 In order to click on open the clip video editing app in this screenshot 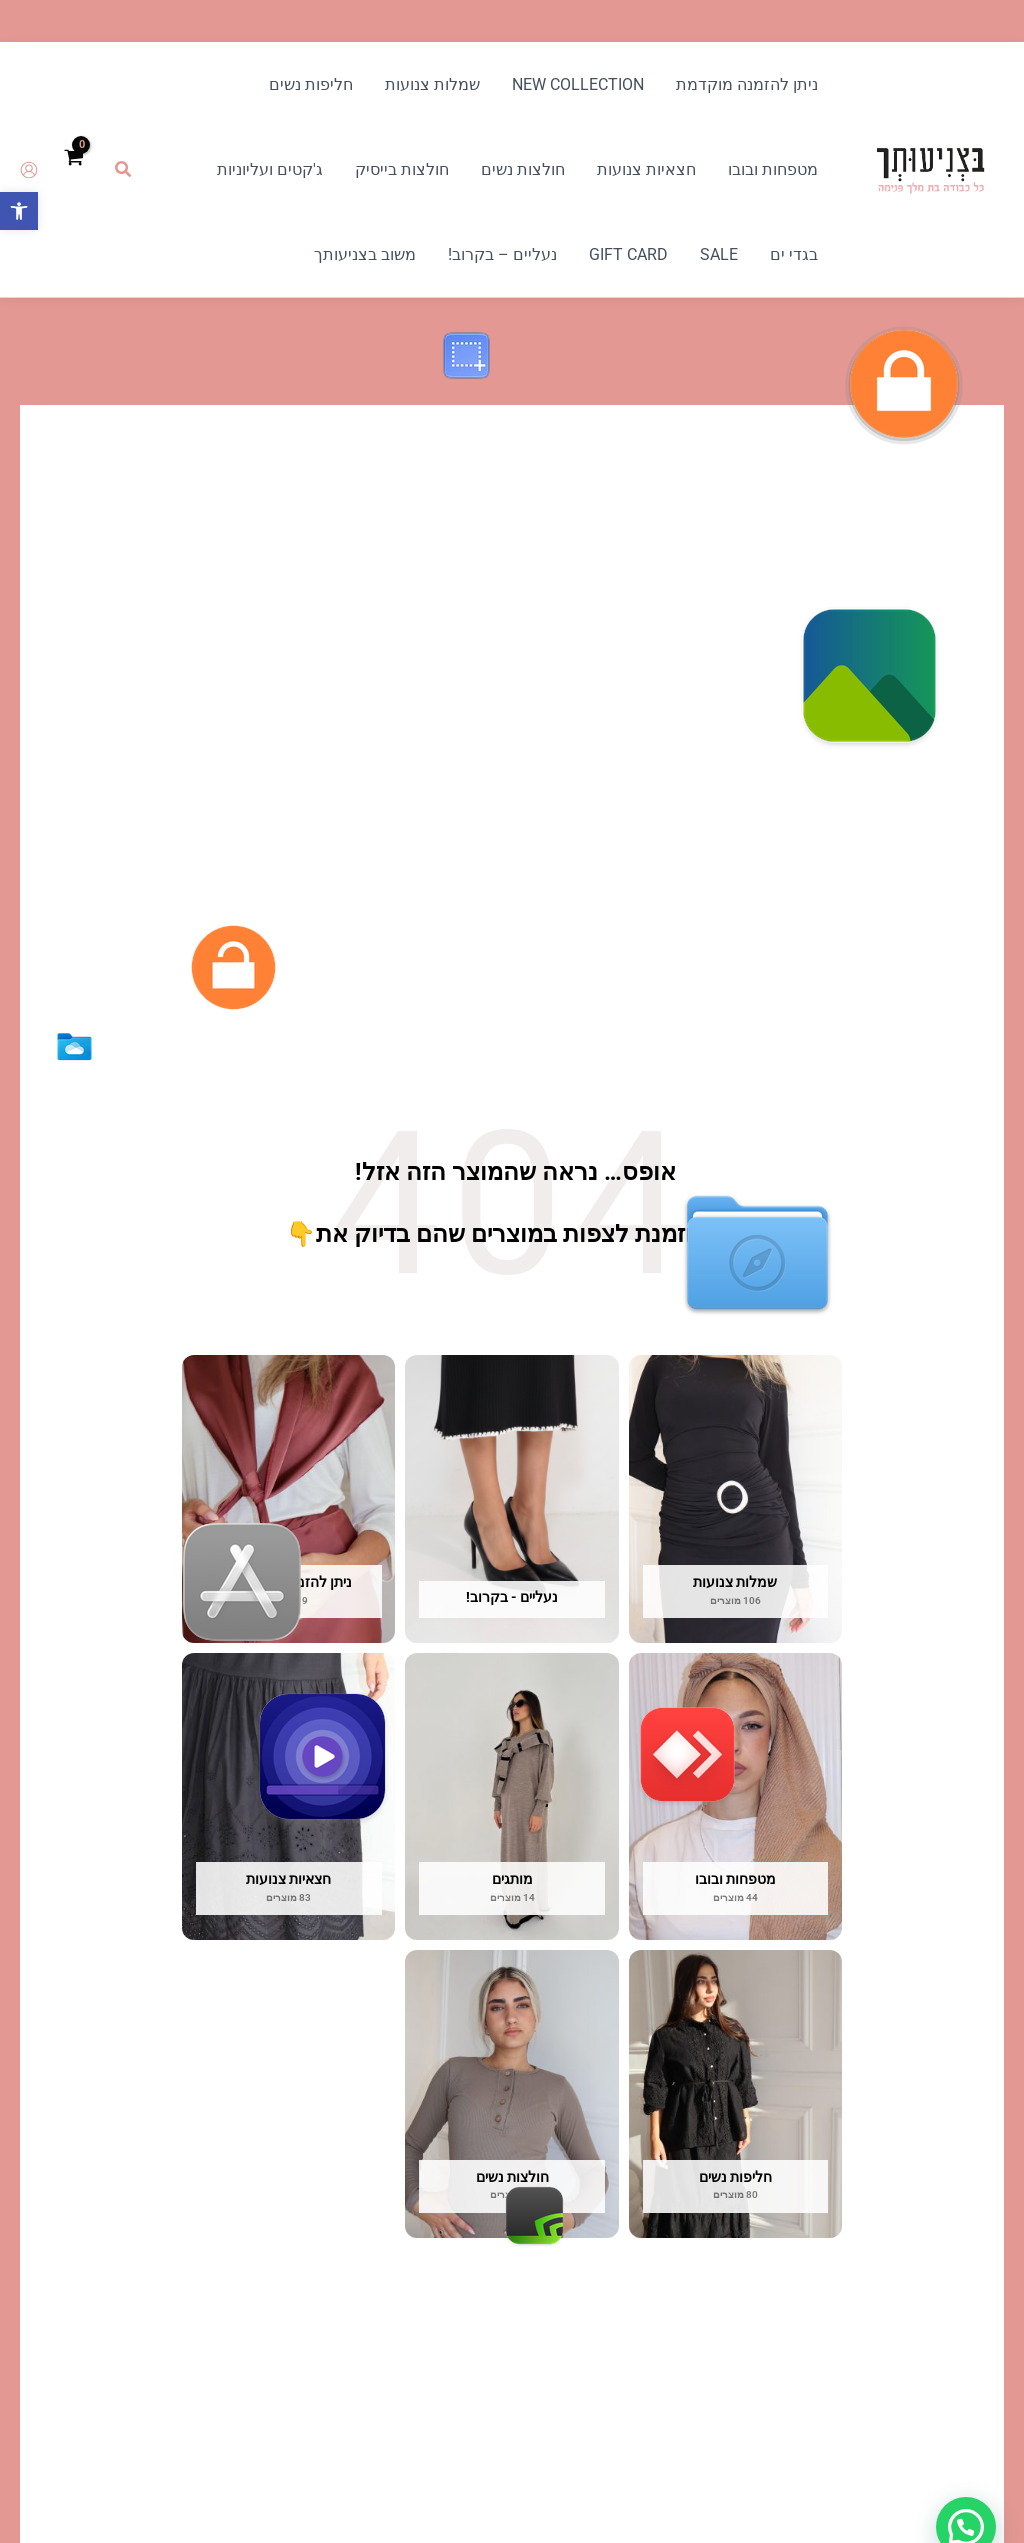, I will do `click(322, 1756)`.